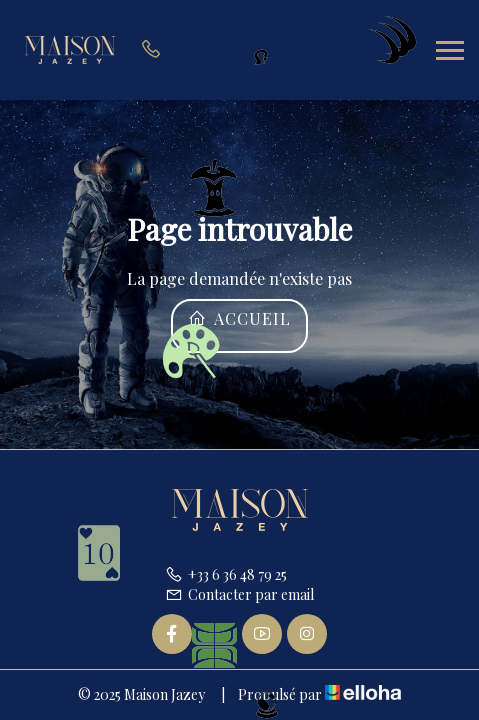  What do you see at coordinates (191, 351) in the screenshot?
I see `access color or theme customization options` at bounding box center [191, 351].